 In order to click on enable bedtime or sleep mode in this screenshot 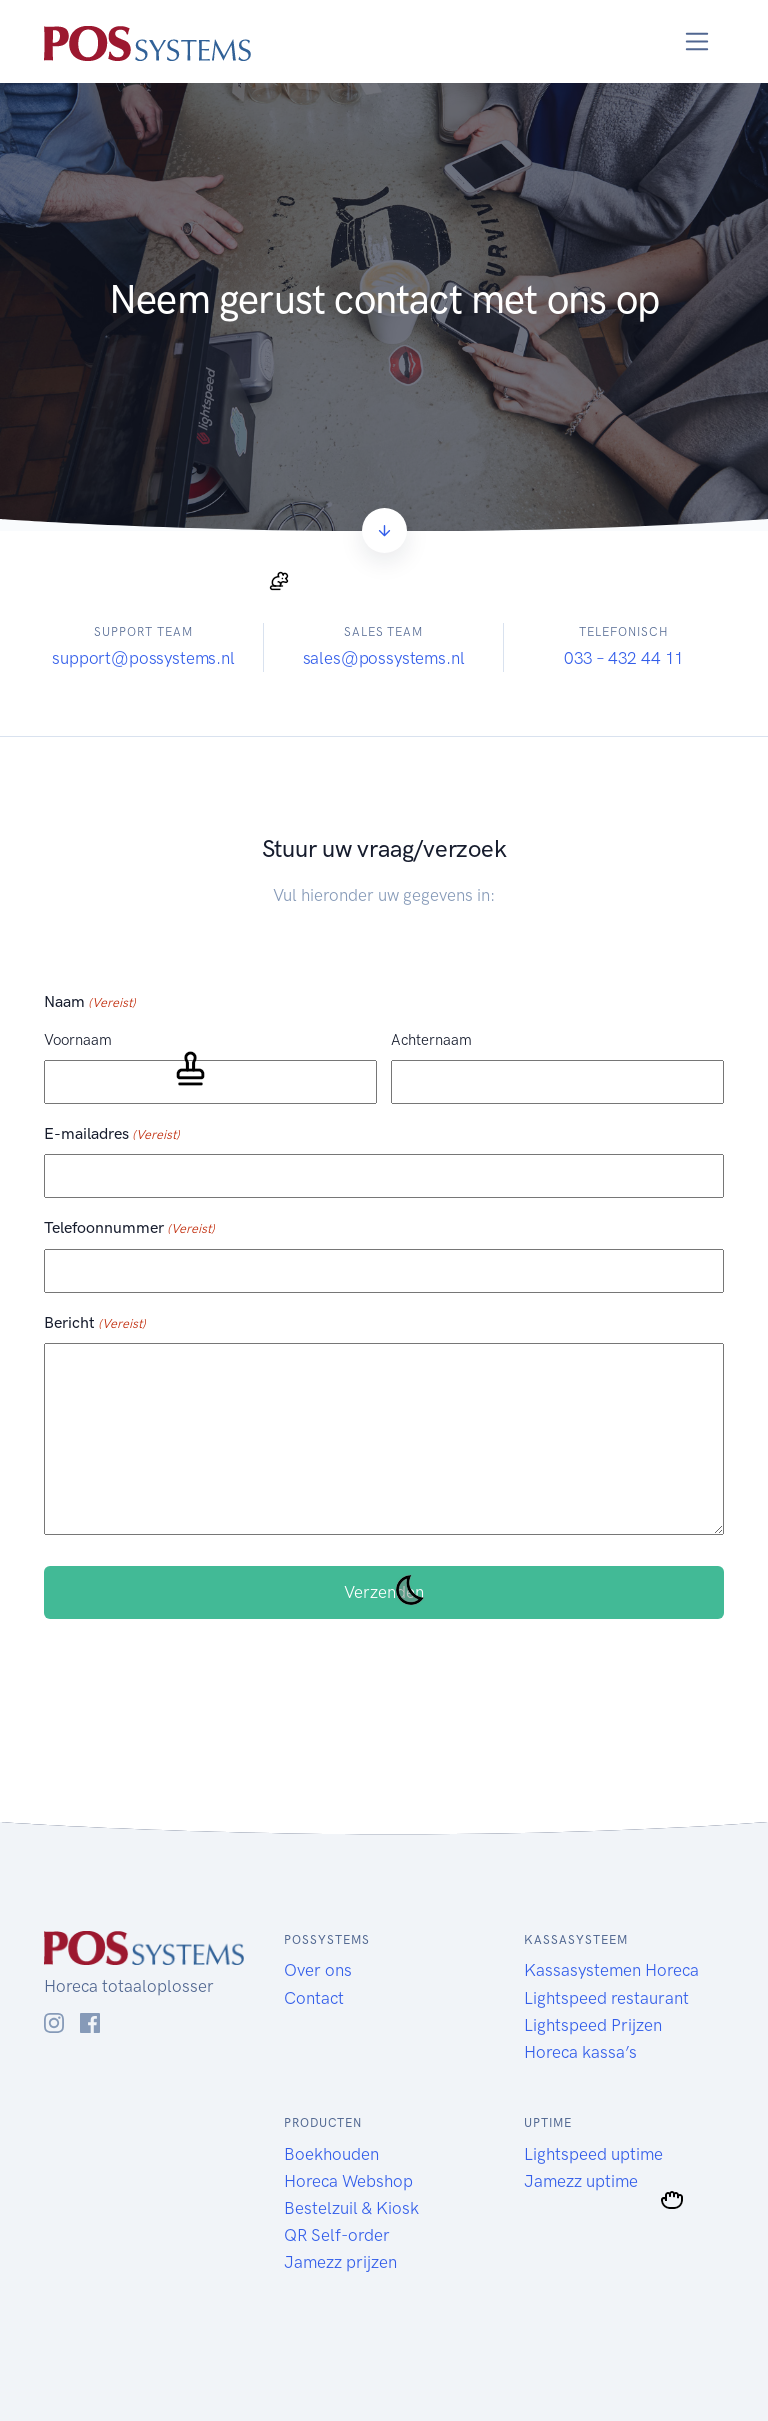, I will do `click(411, 1590)`.